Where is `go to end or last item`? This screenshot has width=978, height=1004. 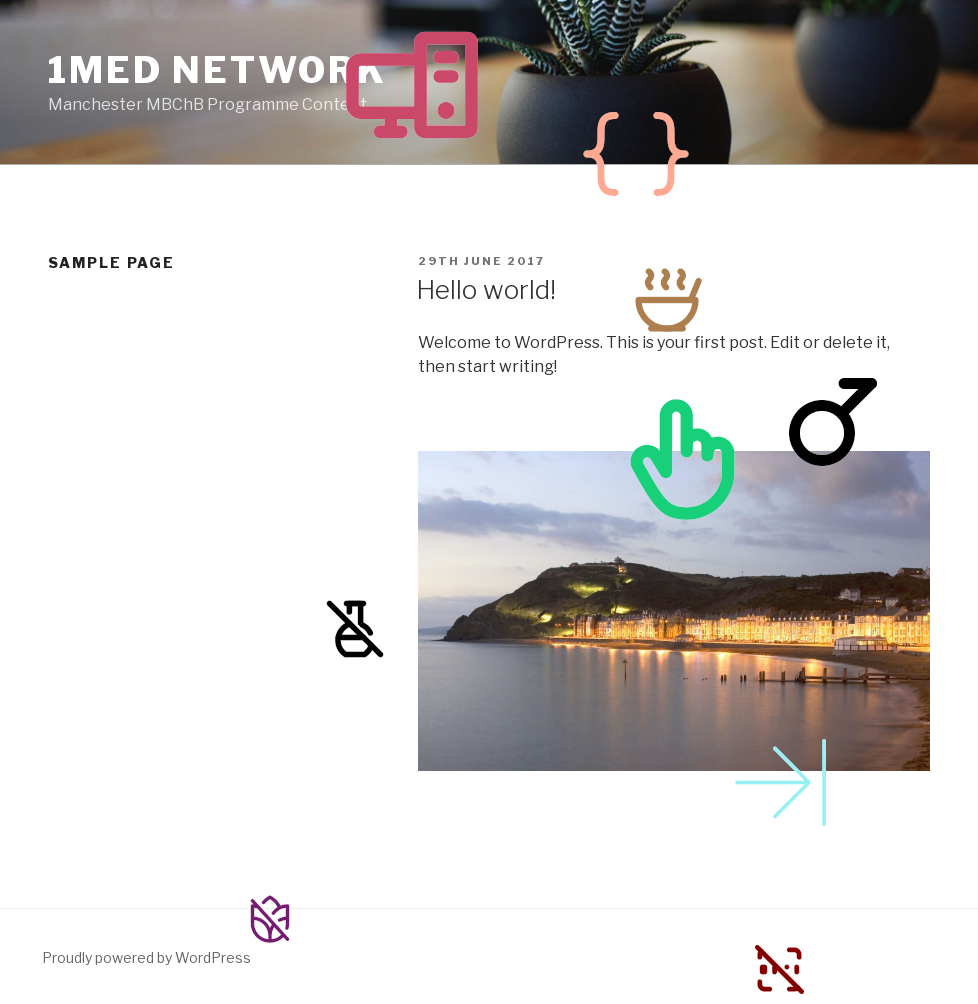
go to end or last item is located at coordinates (782, 782).